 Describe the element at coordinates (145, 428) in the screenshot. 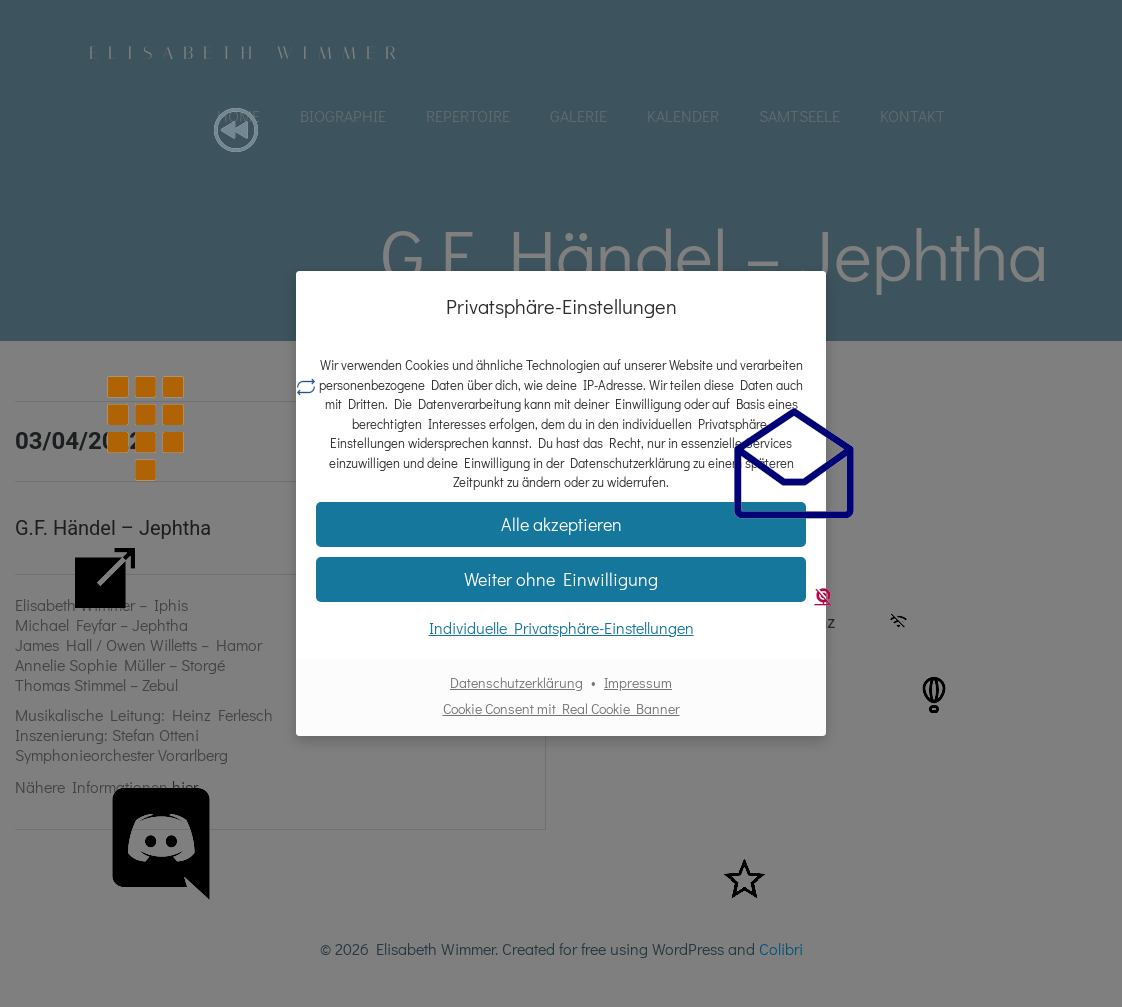

I see `open the dial pad to enter a number` at that location.